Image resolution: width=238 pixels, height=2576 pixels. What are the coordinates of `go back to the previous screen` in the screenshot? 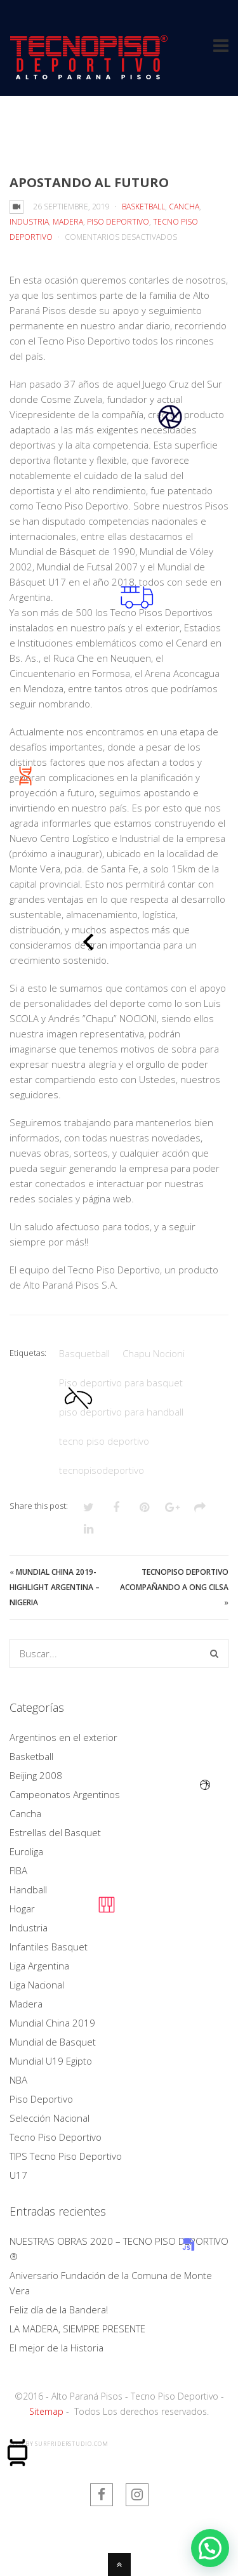 It's located at (88, 942).